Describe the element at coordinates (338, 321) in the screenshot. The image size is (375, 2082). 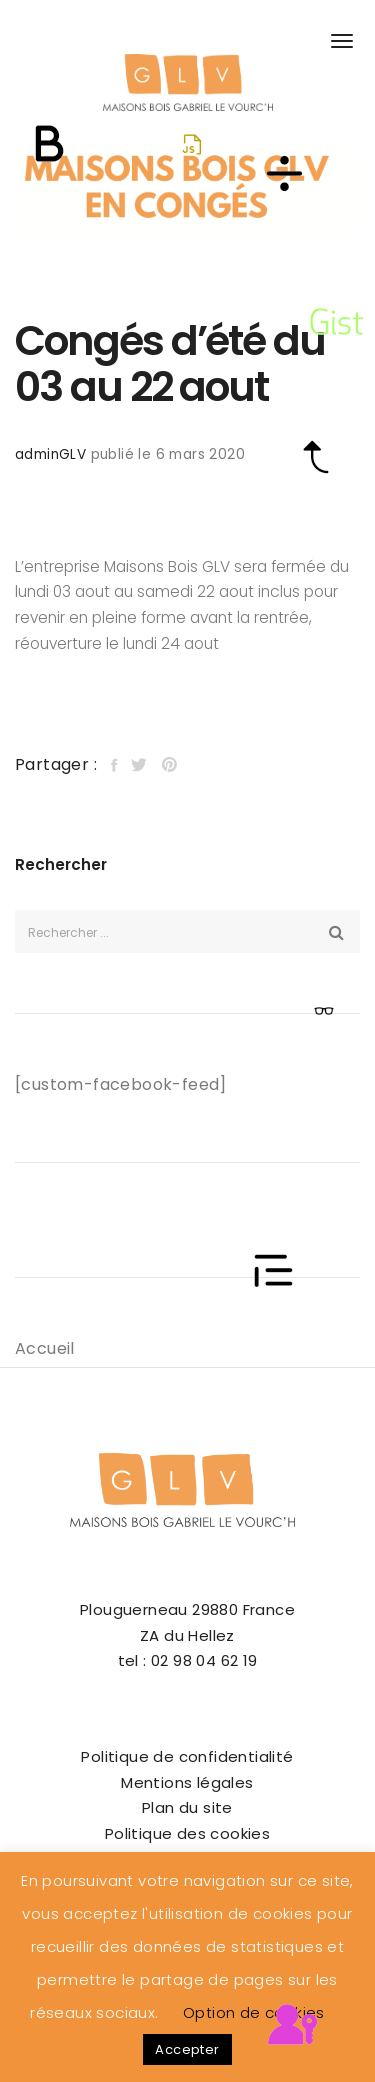
I see `navigate to GitHub Gist service` at that location.